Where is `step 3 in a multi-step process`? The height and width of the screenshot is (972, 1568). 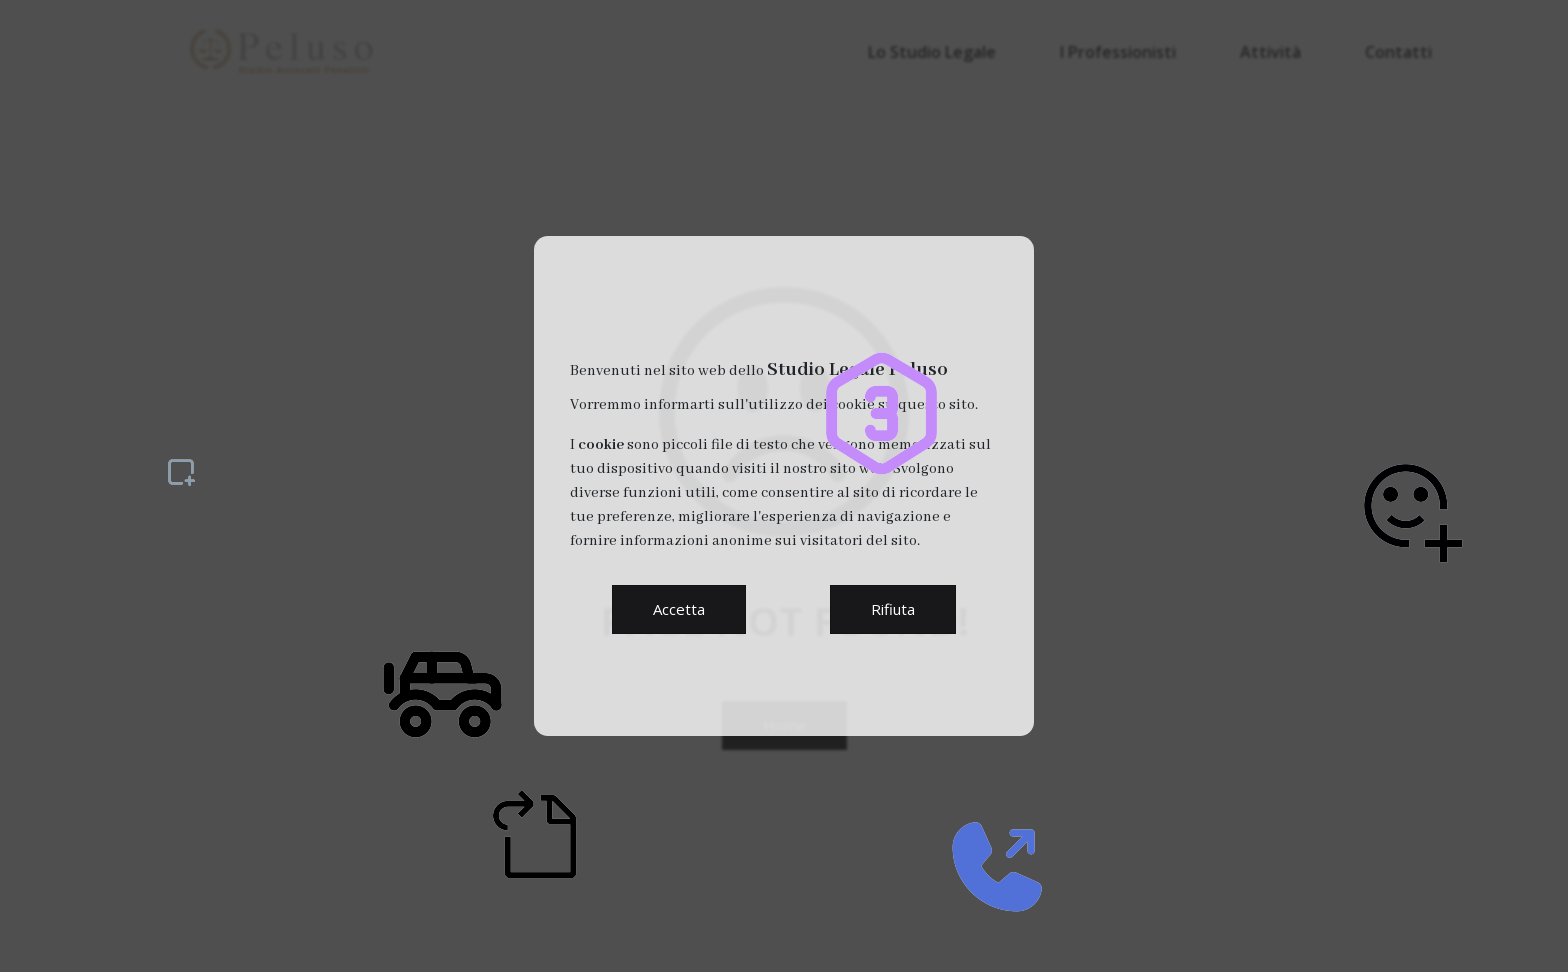 step 3 in a multi-step process is located at coordinates (881, 413).